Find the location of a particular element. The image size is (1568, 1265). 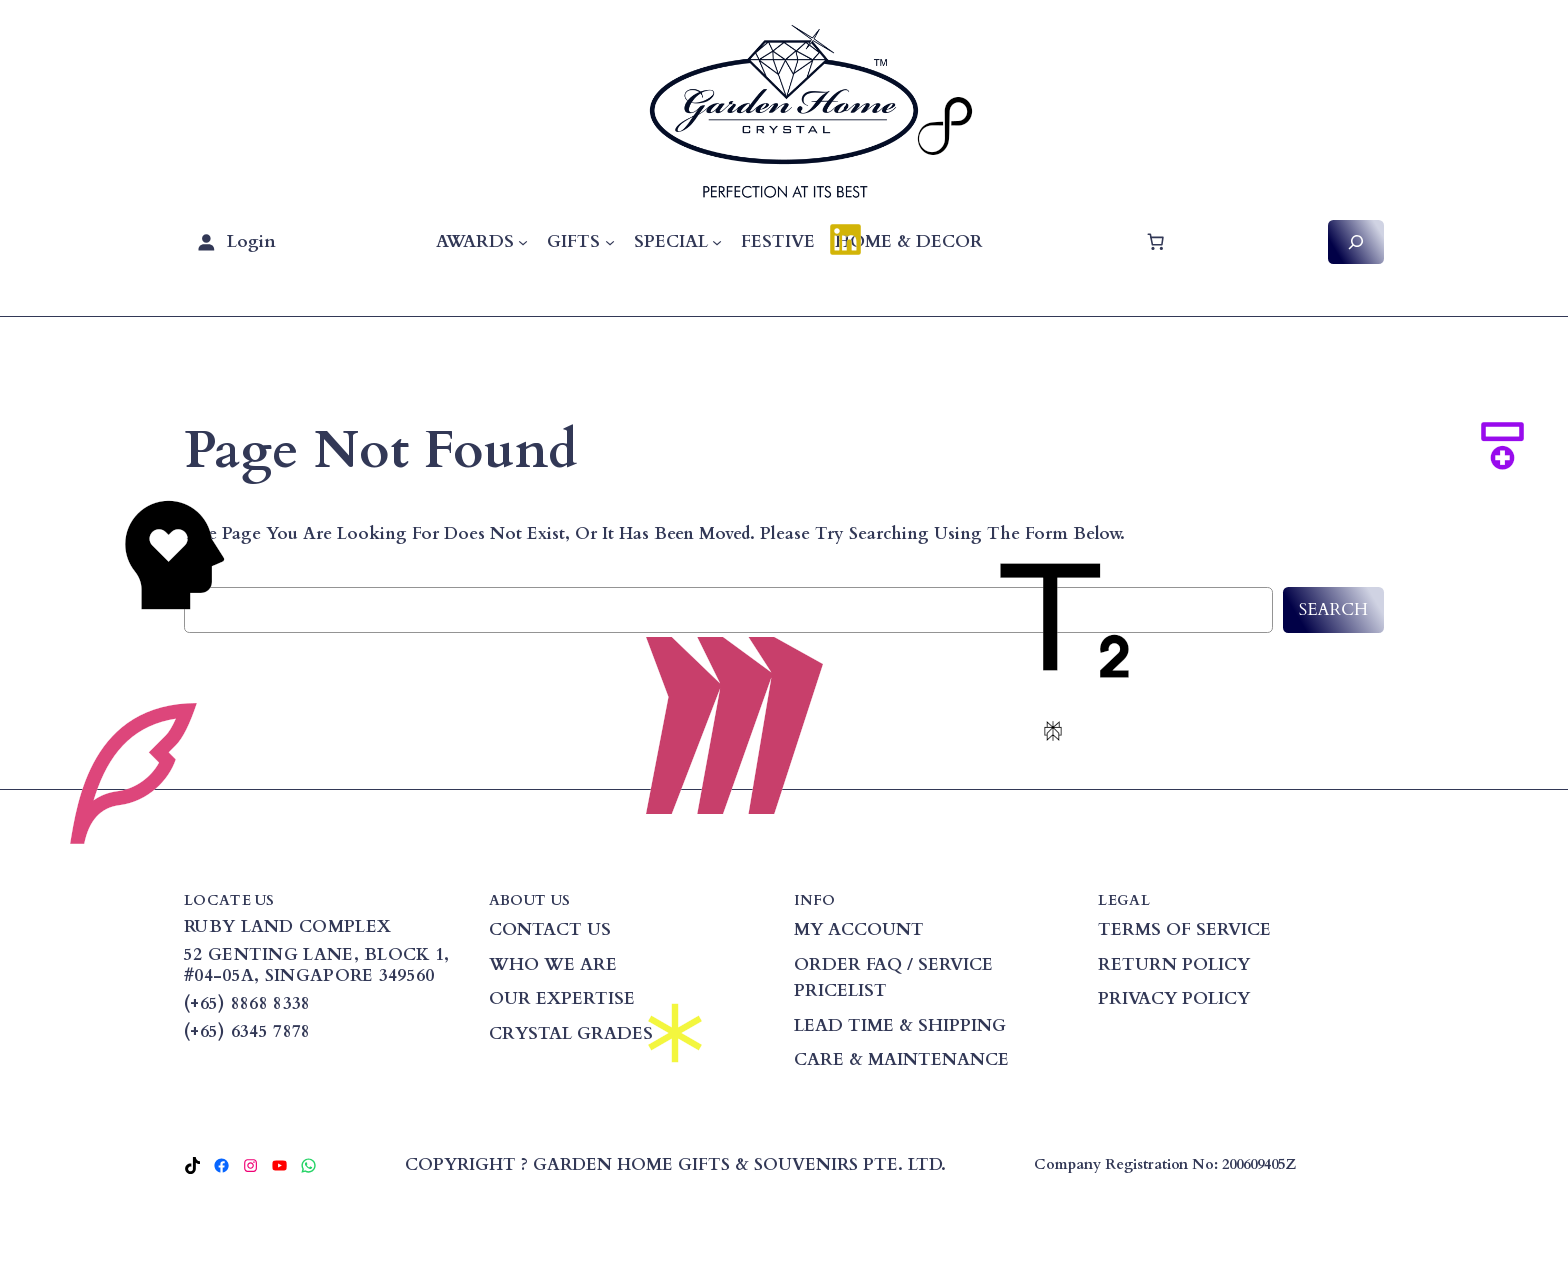

format text as subscript is located at coordinates (1064, 620).